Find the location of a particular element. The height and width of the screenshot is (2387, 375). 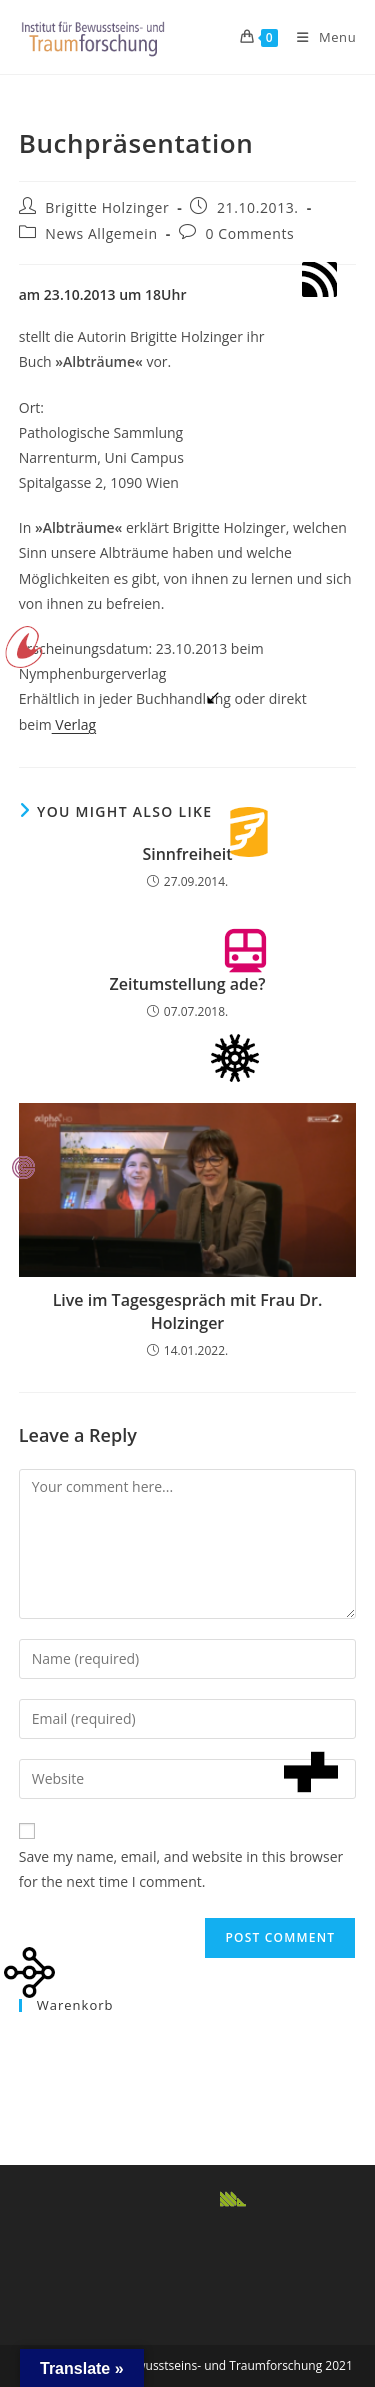

navigate back and down is located at coordinates (213, 698).